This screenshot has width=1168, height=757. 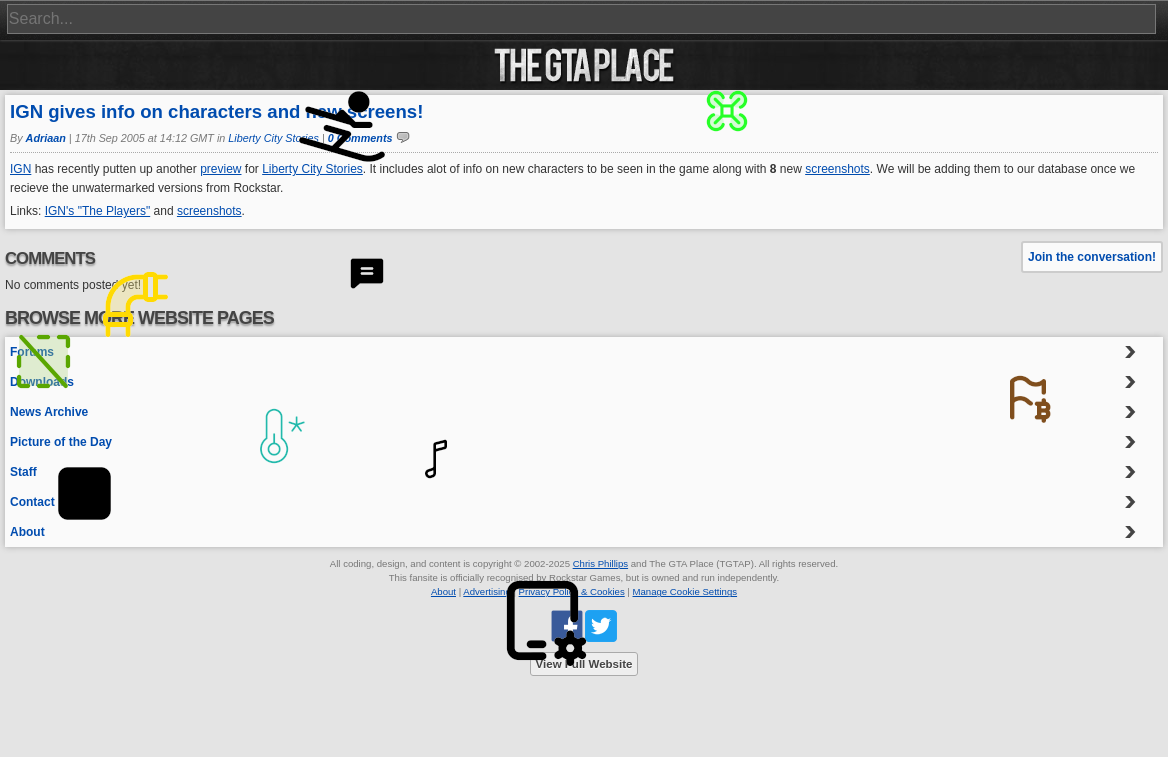 What do you see at coordinates (436, 459) in the screenshot?
I see `play or access music` at bounding box center [436, 459].